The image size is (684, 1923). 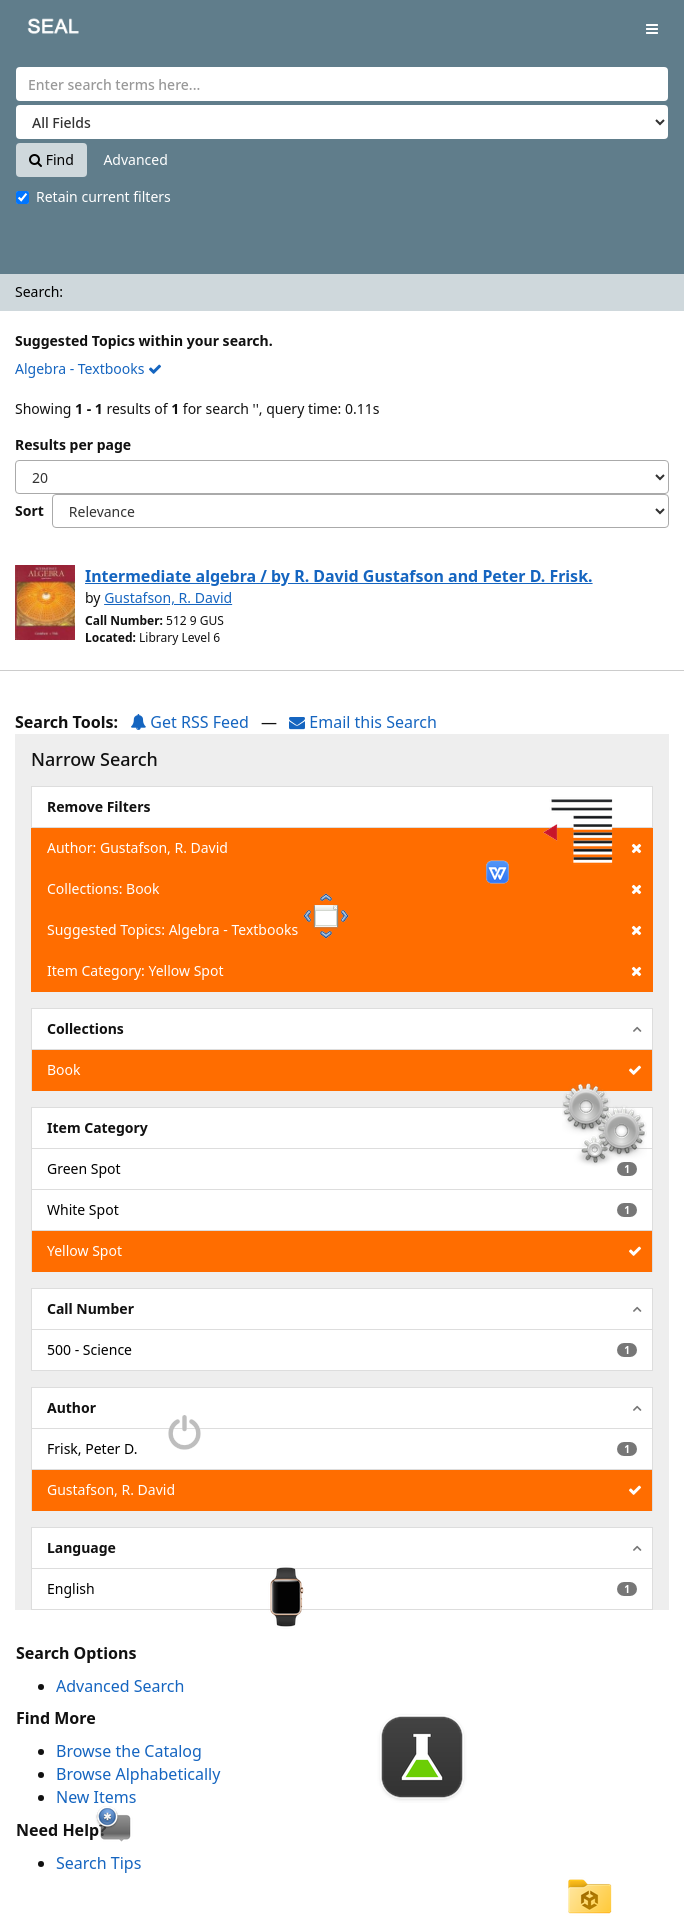 I want to click on open unity project files folder, so click(x=589, y=1897).